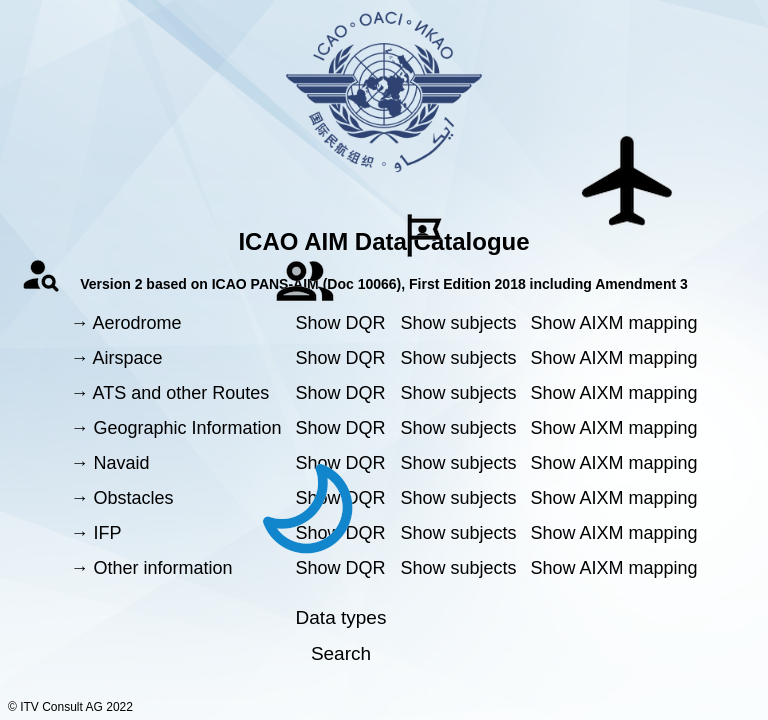  Describe the element at coordinates (306, 507) in the screenshot. I see `switch to dark mode` at that location.